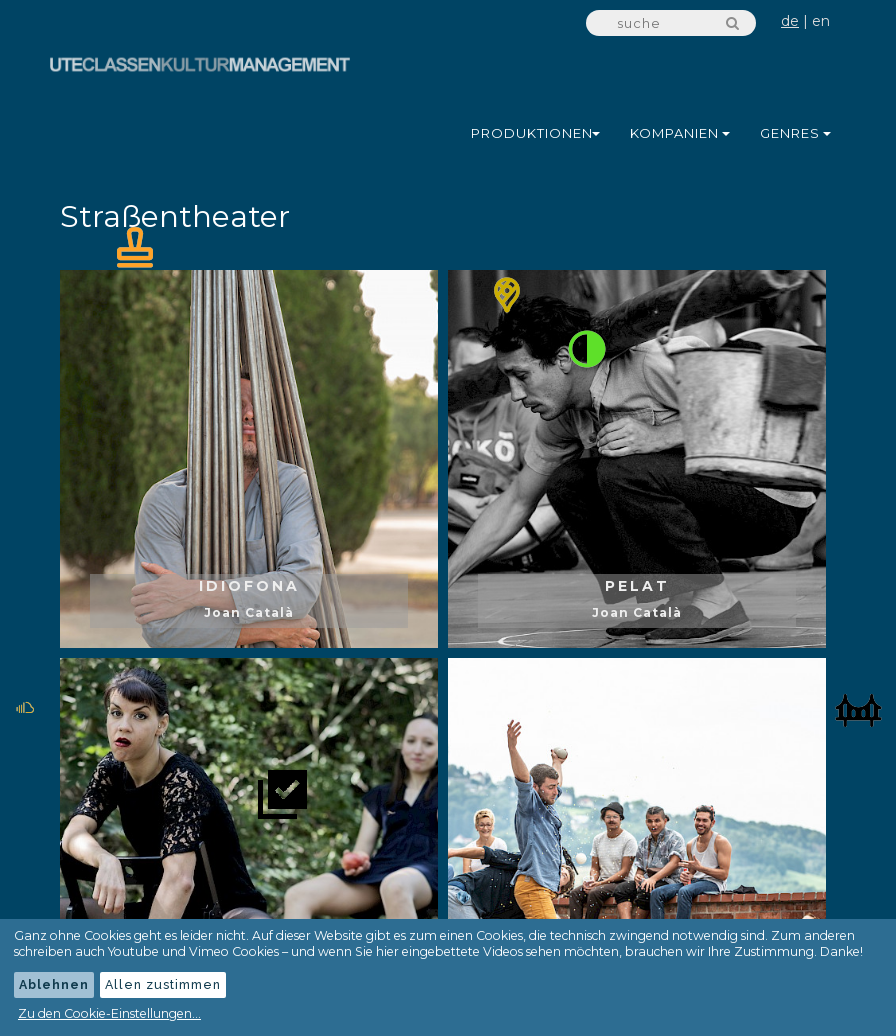 This screenshot has height=1036, width=896. Describe the element at coordinates (858, 710) in the screenshot. I see `navigate to bridges or overpasses on a map` at that location.